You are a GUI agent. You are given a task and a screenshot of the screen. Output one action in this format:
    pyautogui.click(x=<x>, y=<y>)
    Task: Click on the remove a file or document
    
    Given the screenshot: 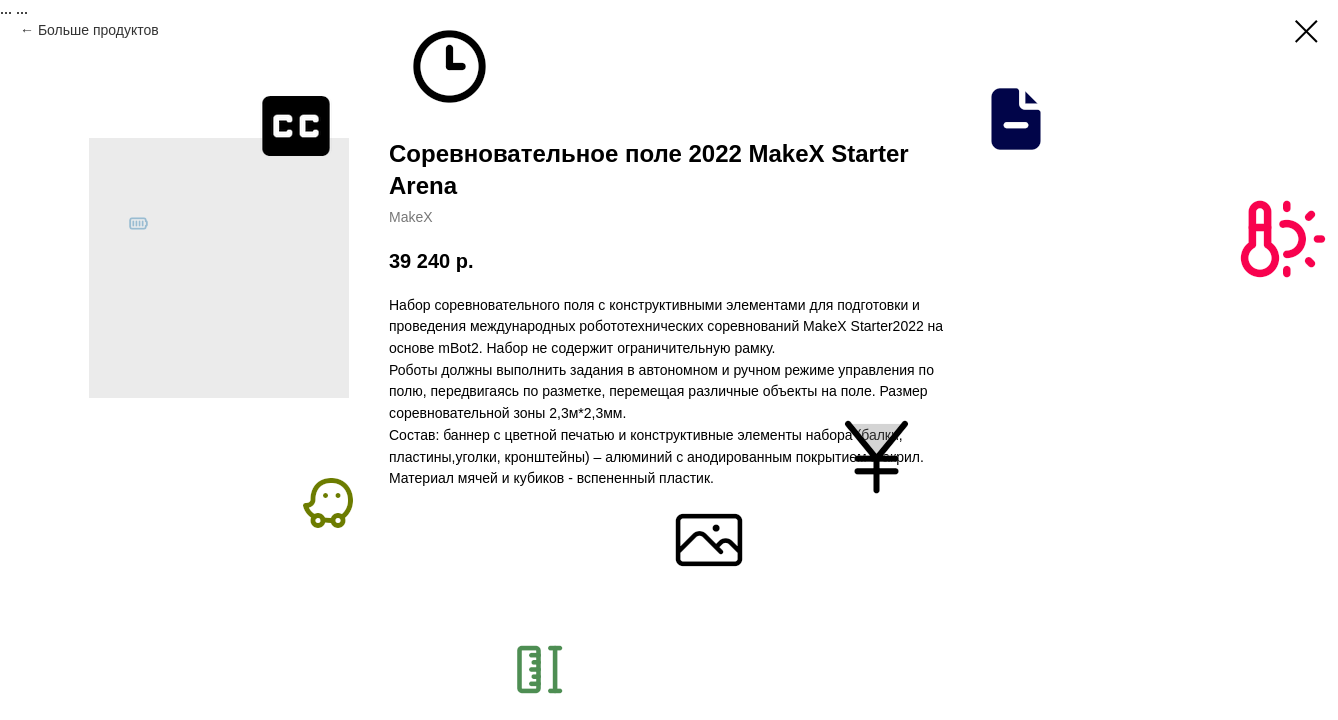 What is the action you would take?
    pyautogui.click(x=1016, y=119)
    